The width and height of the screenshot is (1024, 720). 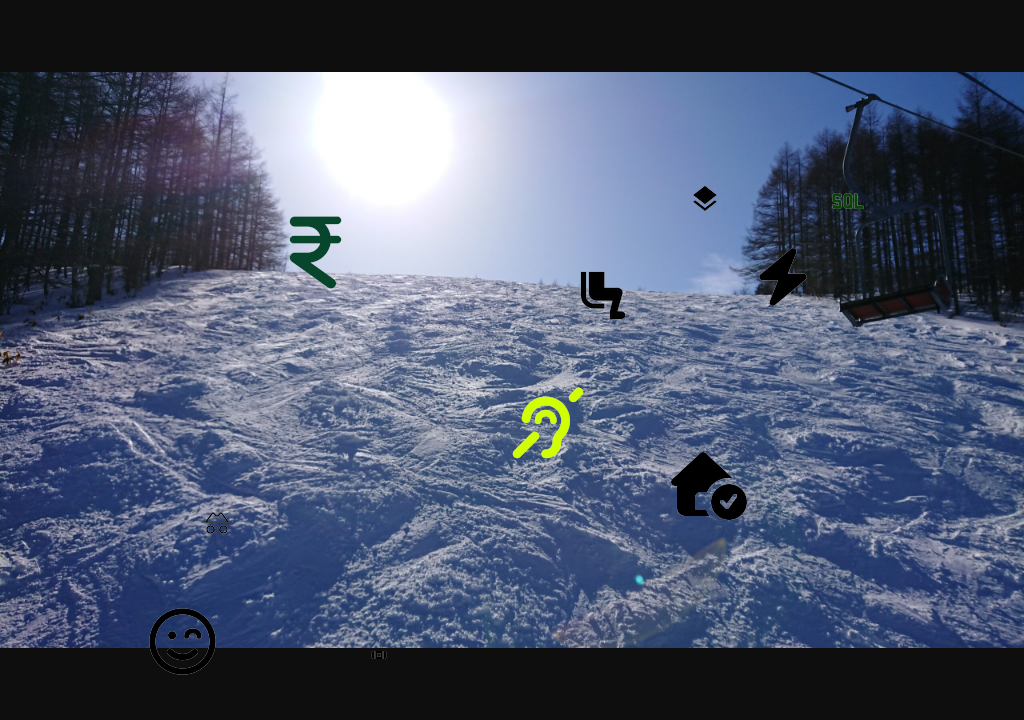 I want to click on indicates price or payment in Indian rupees, so click(x=315, y=252).